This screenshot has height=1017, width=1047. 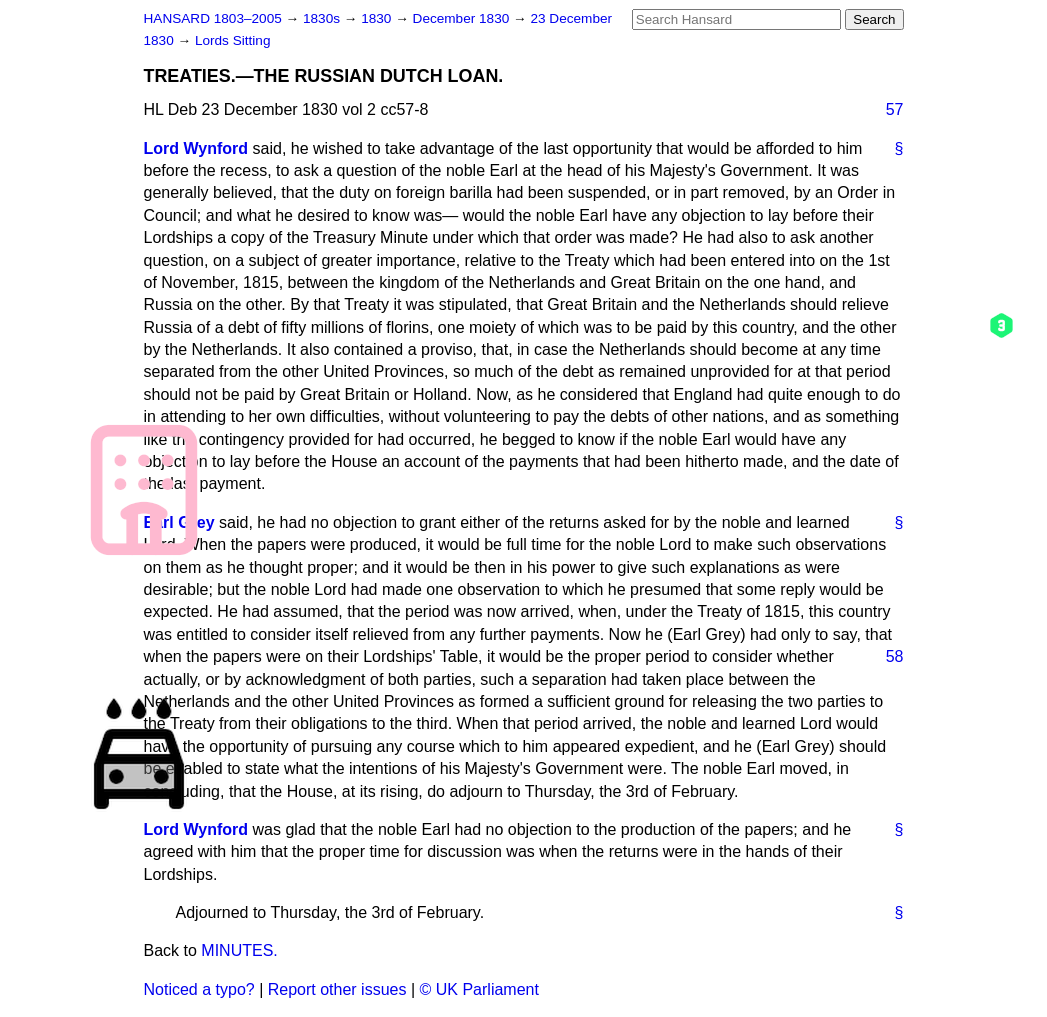 I want to click on step 3 in a multi-step process, so click(x=1001, y=325).